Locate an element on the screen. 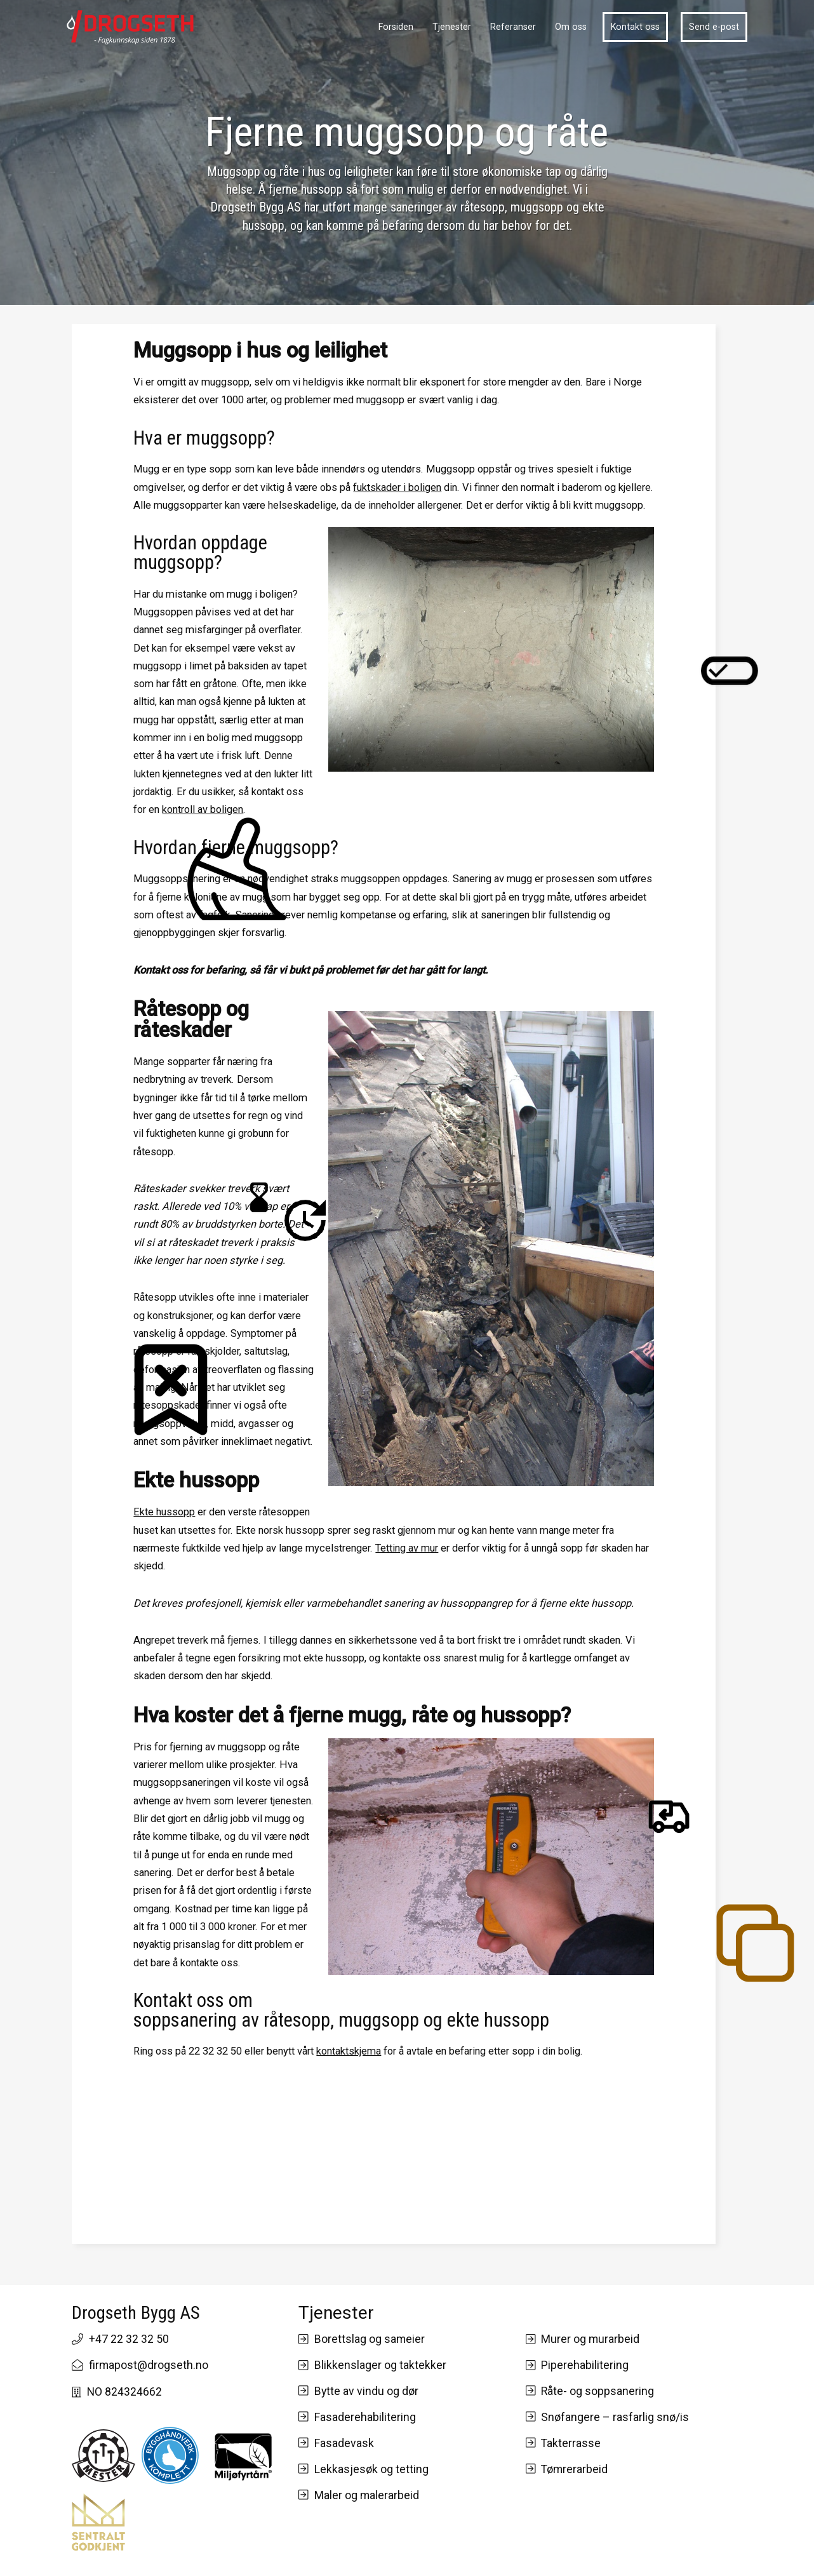  copy to clipboard is located at coordinates (755, 1943).